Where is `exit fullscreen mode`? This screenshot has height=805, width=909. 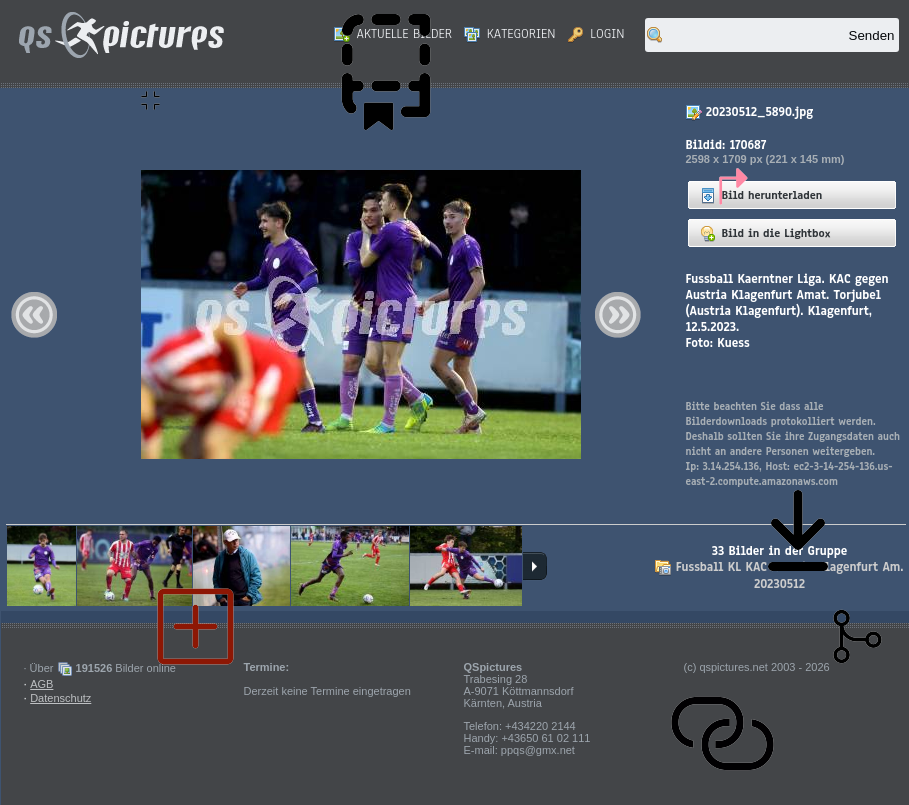
exit fullscreen mode is located at coordinates (150, 100).